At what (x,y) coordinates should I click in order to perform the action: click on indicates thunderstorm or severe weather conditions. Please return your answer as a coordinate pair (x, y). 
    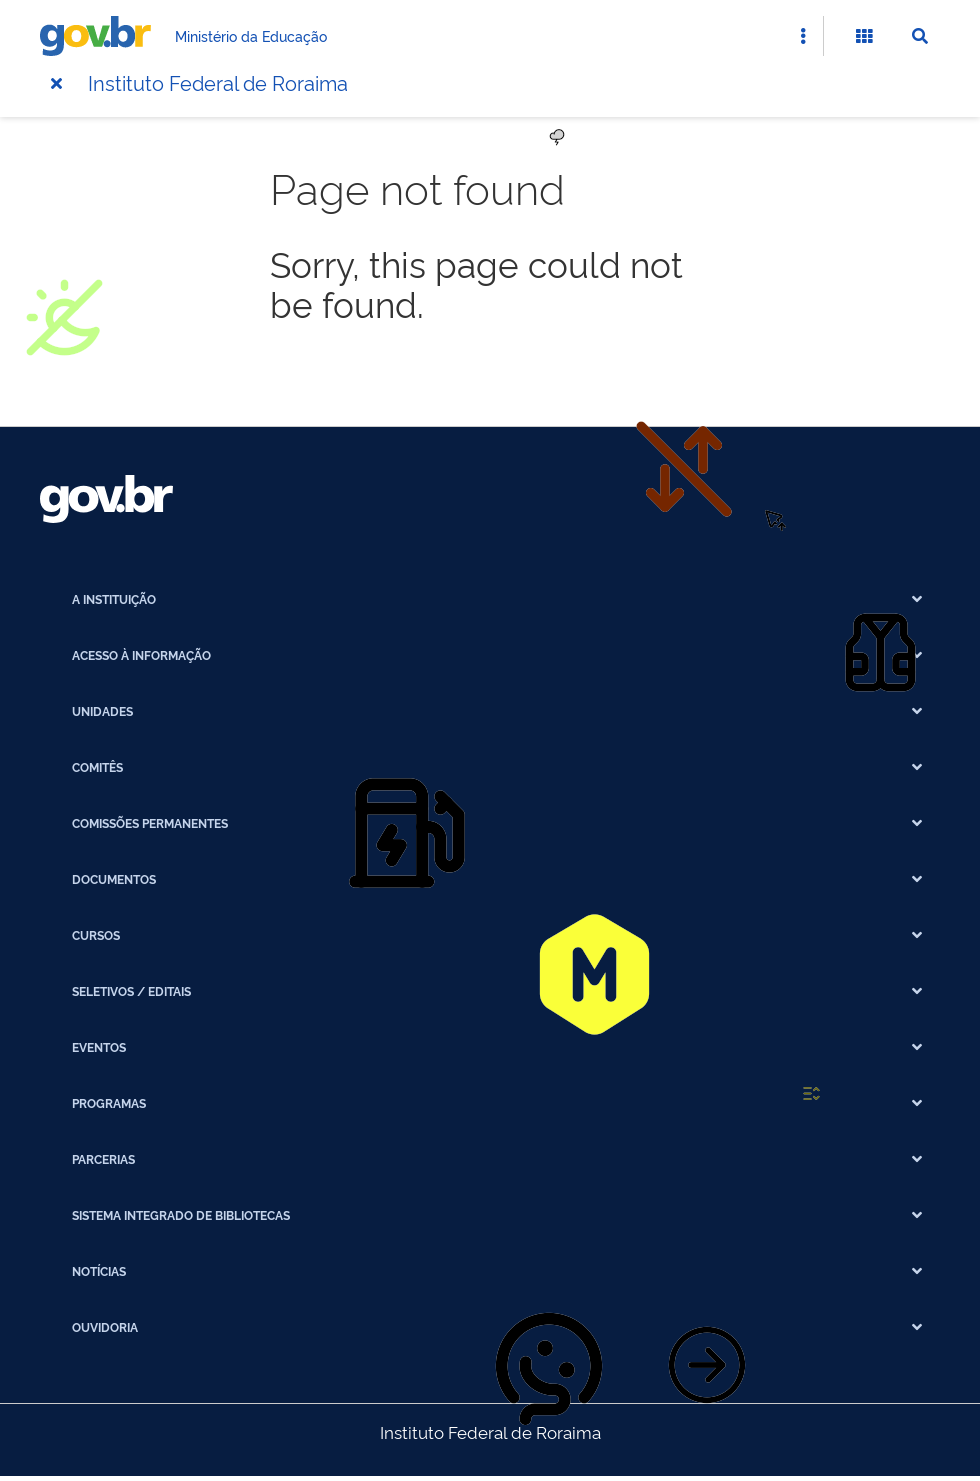
    Looking at the image, I should click on (557, 137).